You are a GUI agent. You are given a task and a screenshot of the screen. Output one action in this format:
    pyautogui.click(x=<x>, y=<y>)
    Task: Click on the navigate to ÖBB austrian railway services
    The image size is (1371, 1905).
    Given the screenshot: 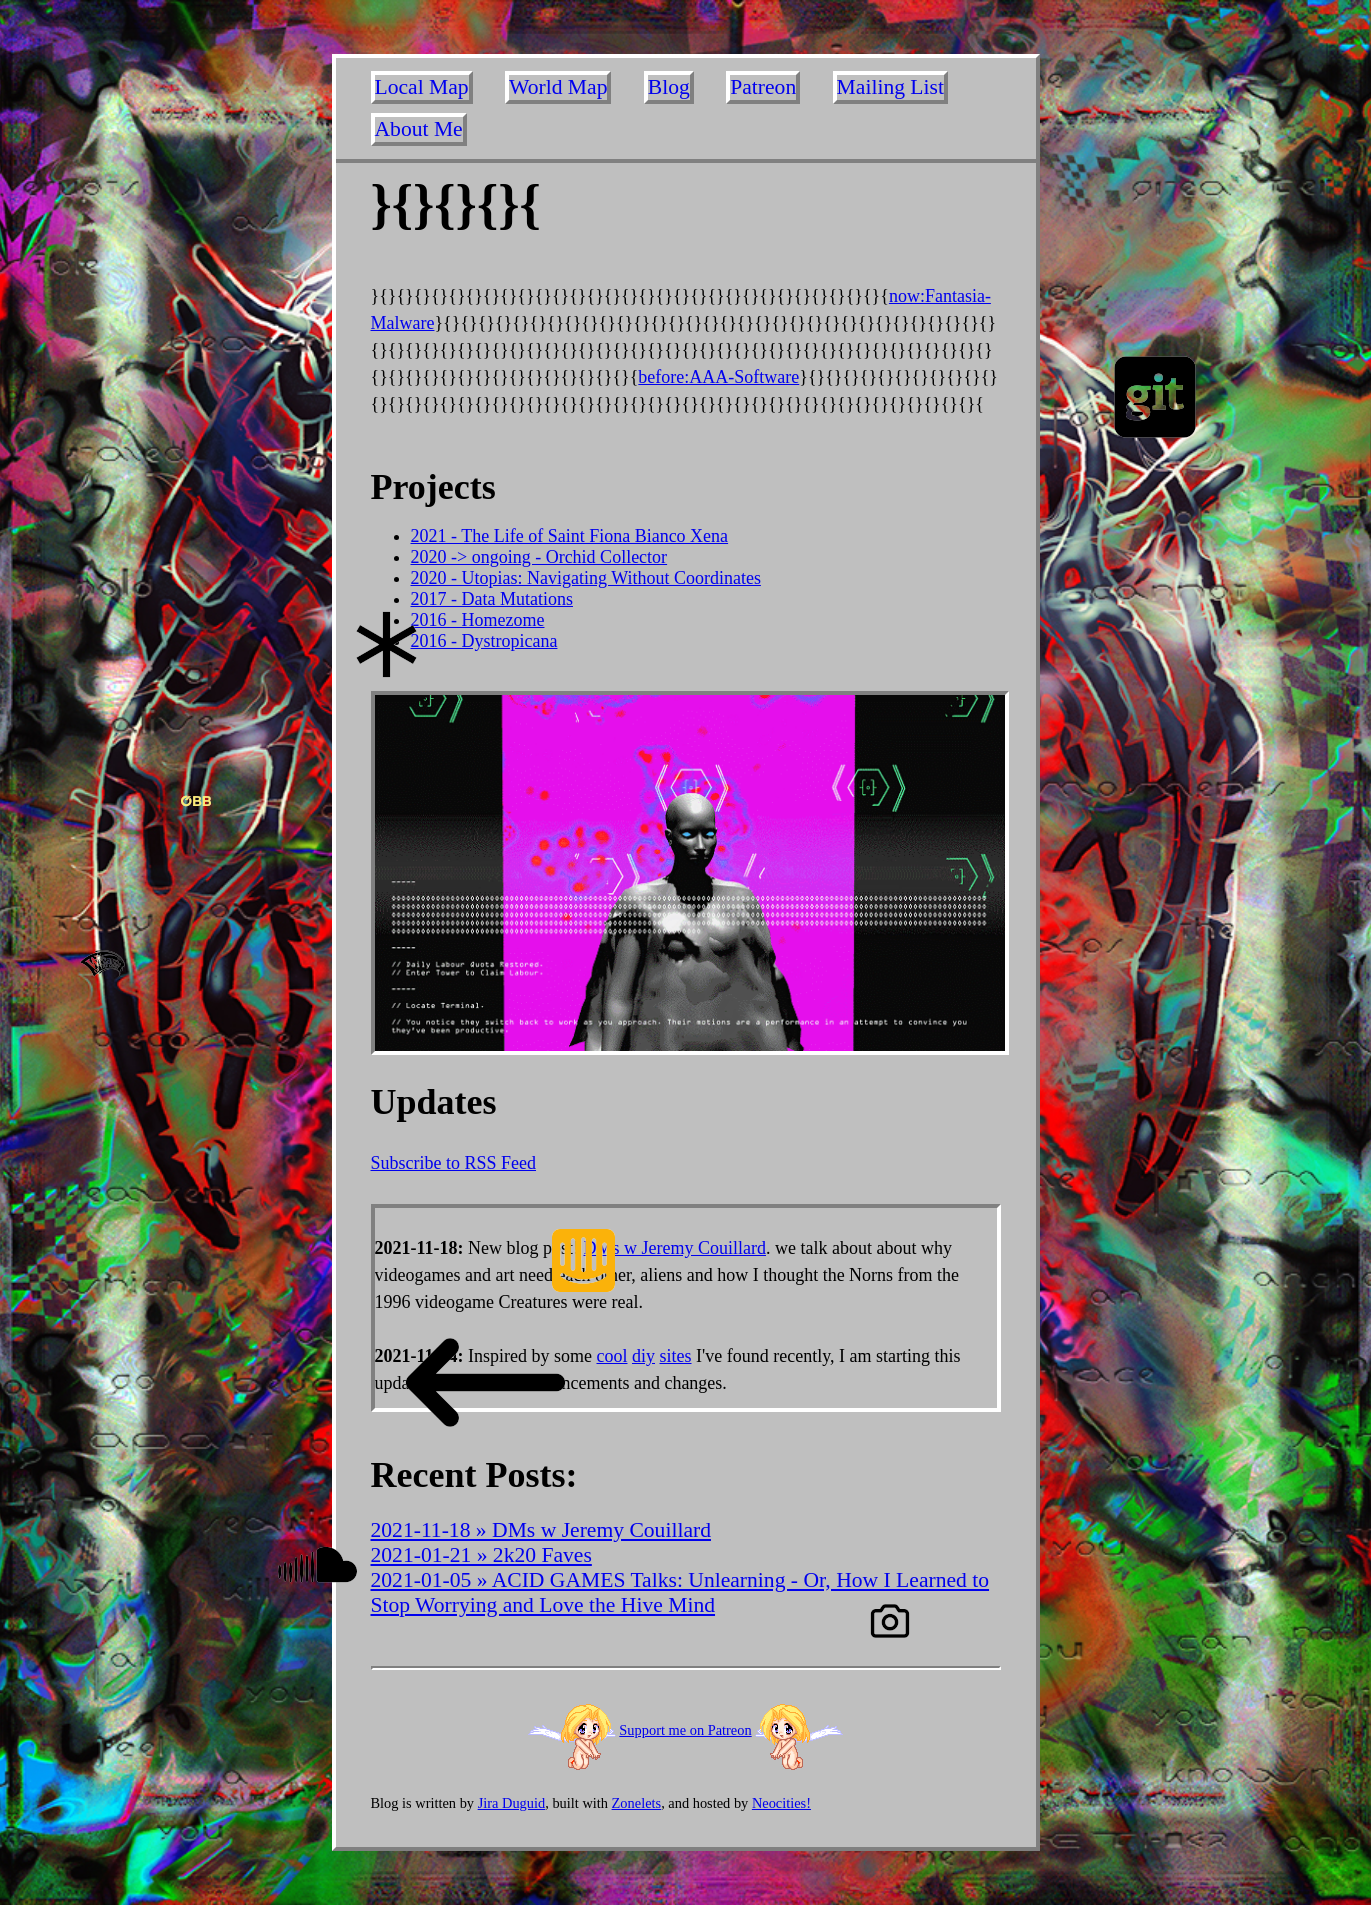 What is the action you would take?
    pyautogui.click(x=196, y=801)
    